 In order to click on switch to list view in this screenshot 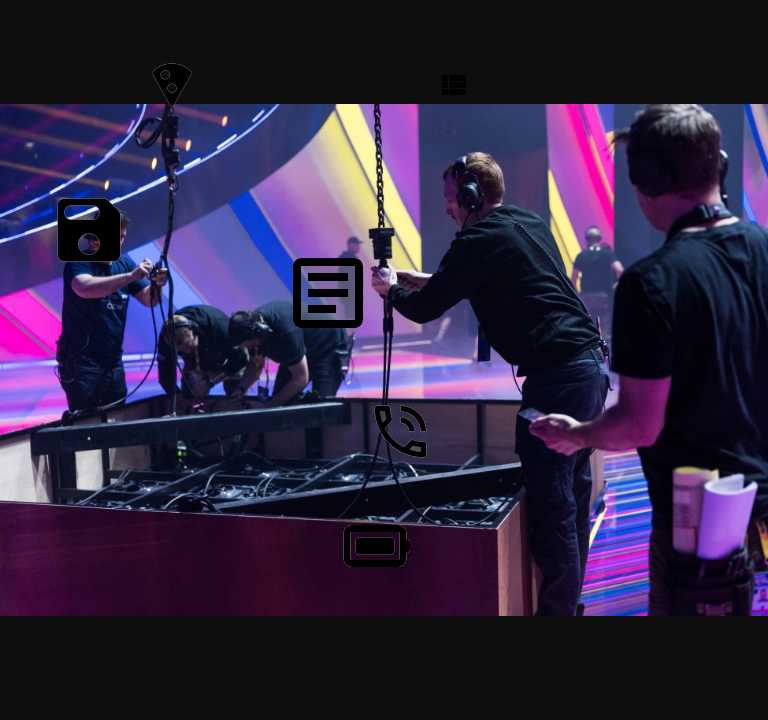, I will do `click(455, 85)`.